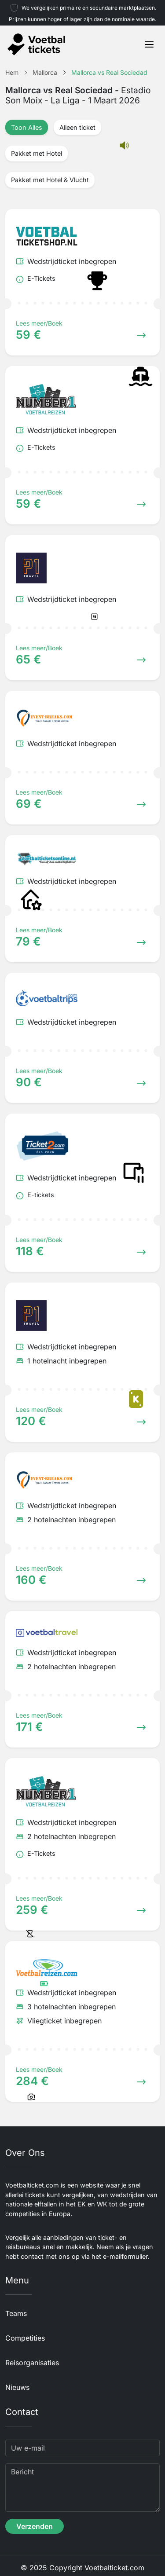 The height and width of the screenshot is (2576, 165). Describe the element at coordinates (30, 1934) in the screenshot. I see `disable timer or countdown` at that location.